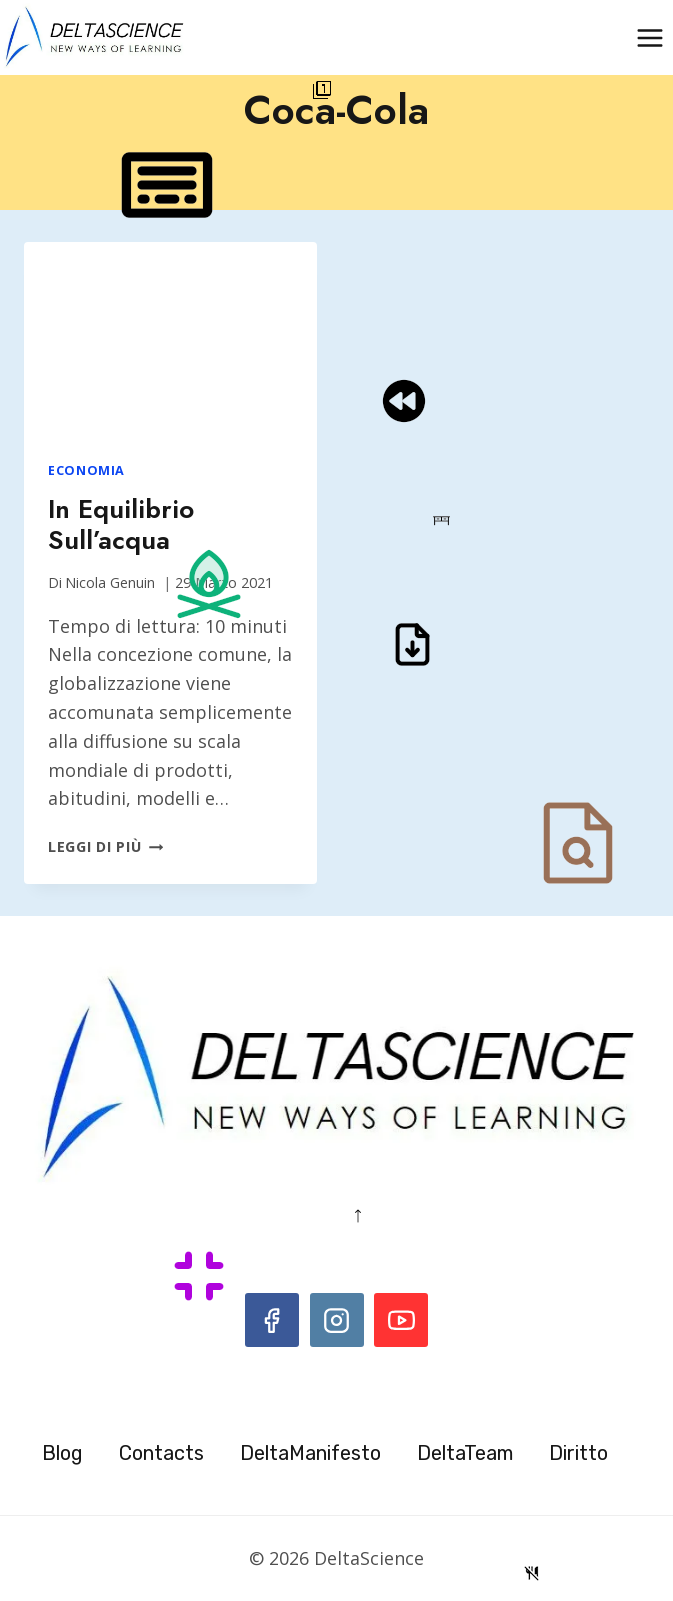  Describe the element at coordinates (532, 1573) in the screenshot. I see `indicates no food or meals available` at that location.